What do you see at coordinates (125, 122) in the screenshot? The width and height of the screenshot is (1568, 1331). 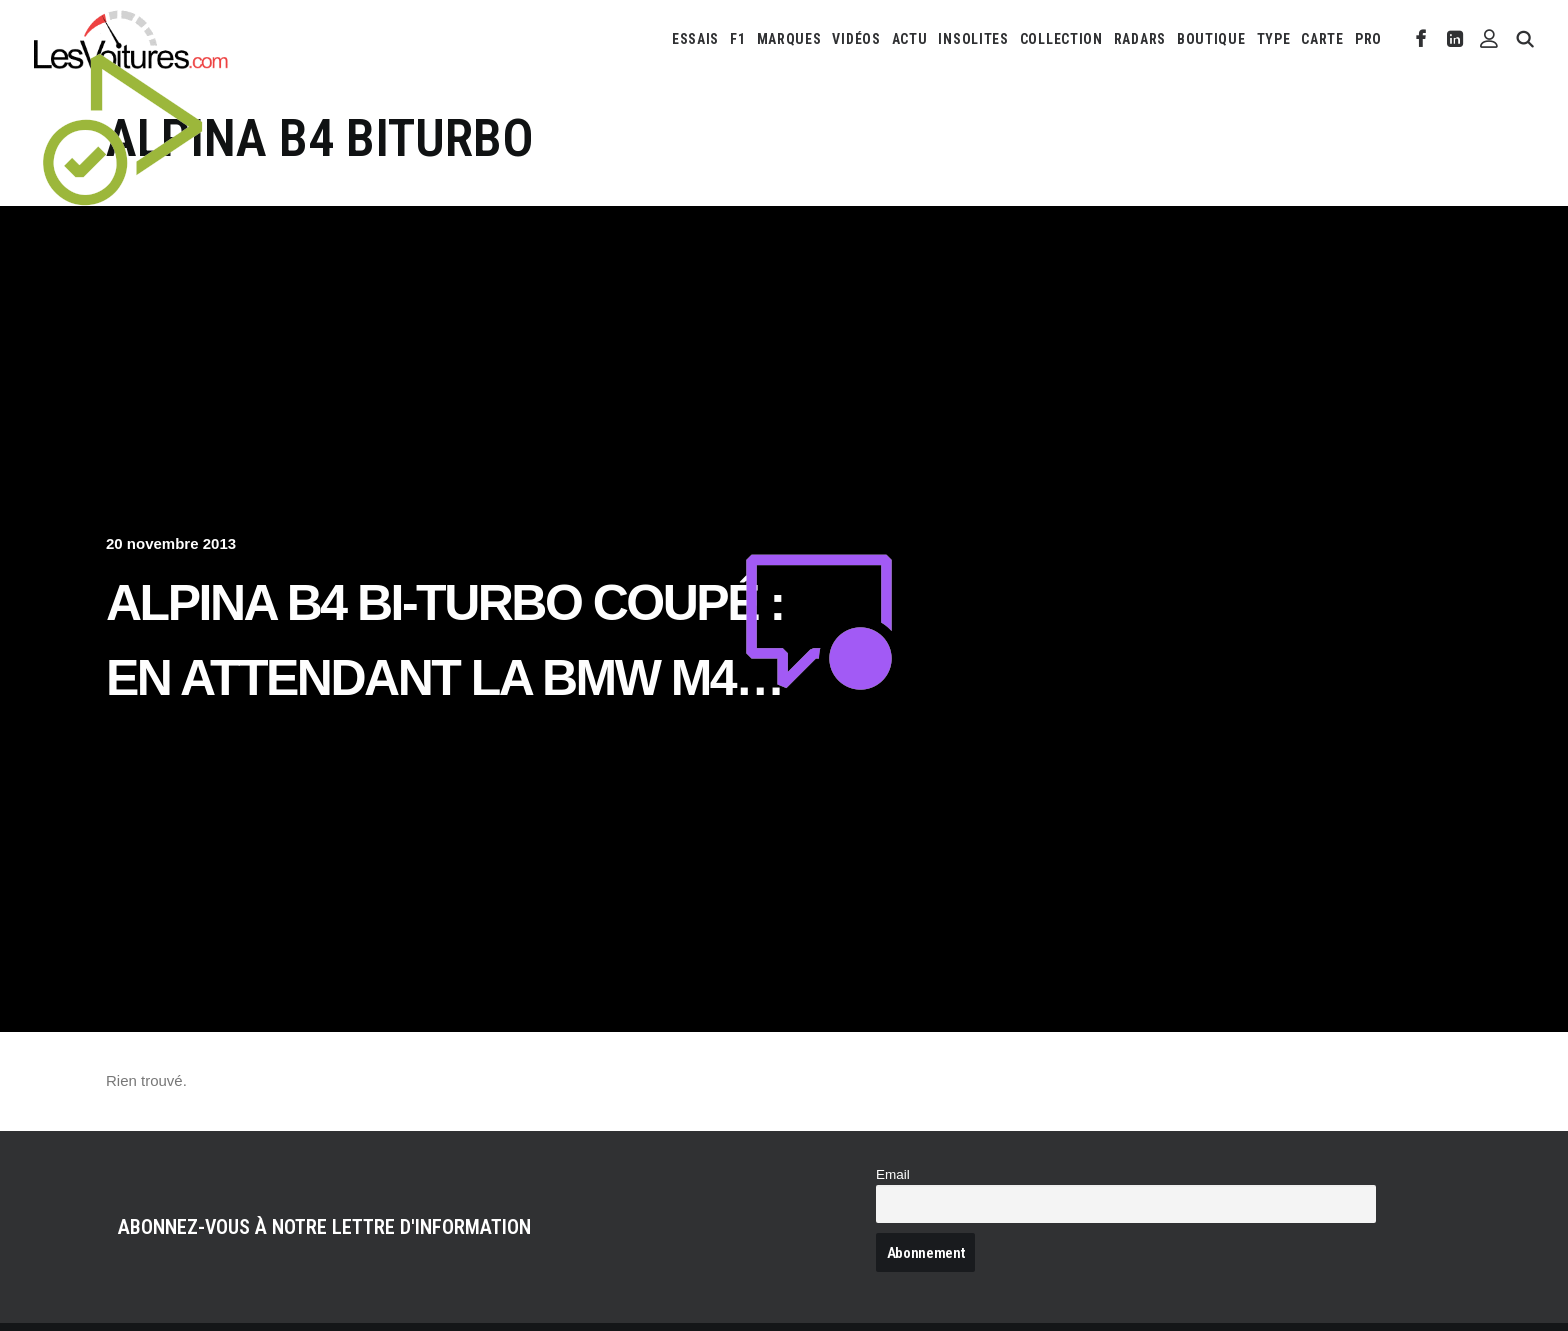 I see `run tests with code coverage enabled` at bounding box center [125, 122].